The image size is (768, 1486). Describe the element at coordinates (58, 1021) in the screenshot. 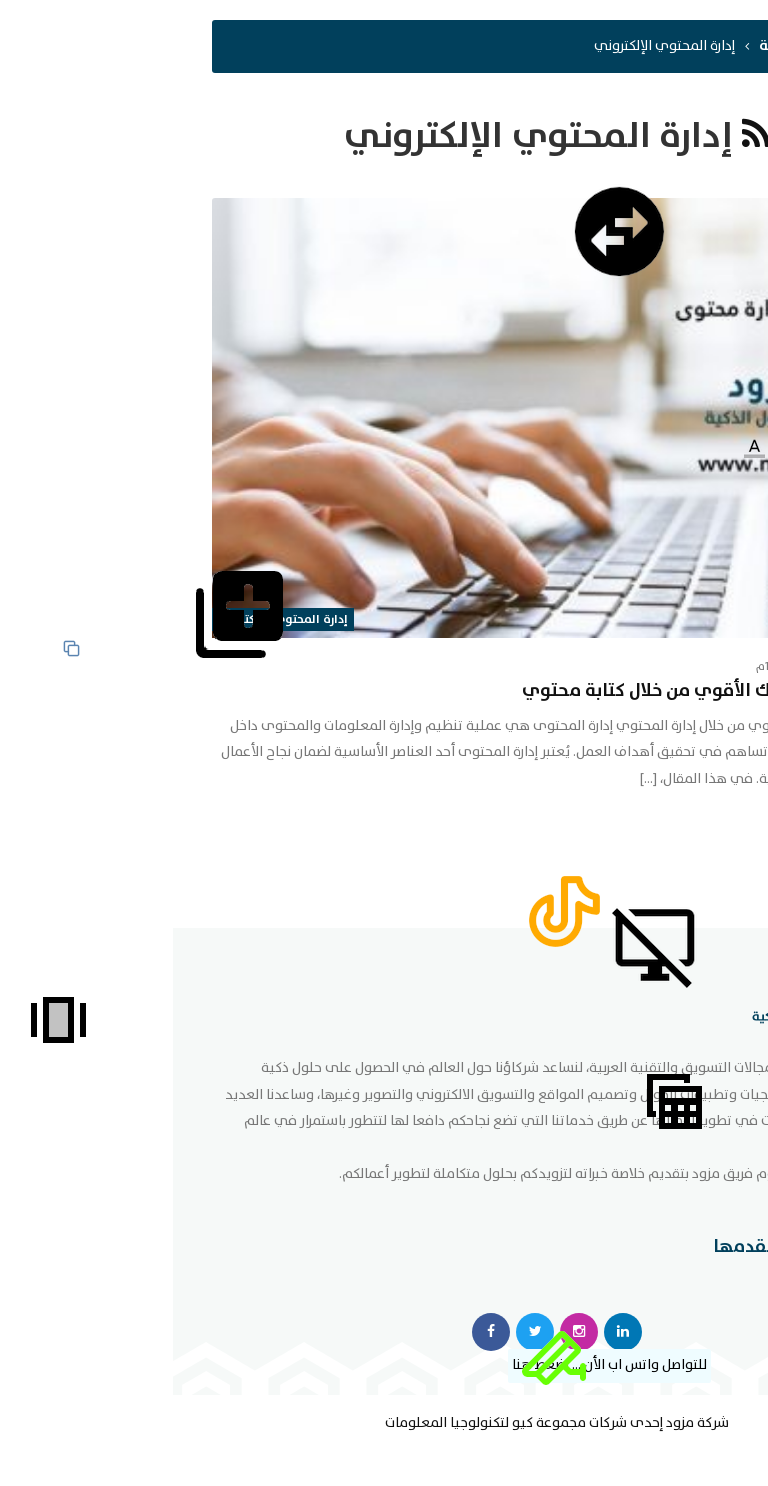

I see `view stories or sequential content` at that location.